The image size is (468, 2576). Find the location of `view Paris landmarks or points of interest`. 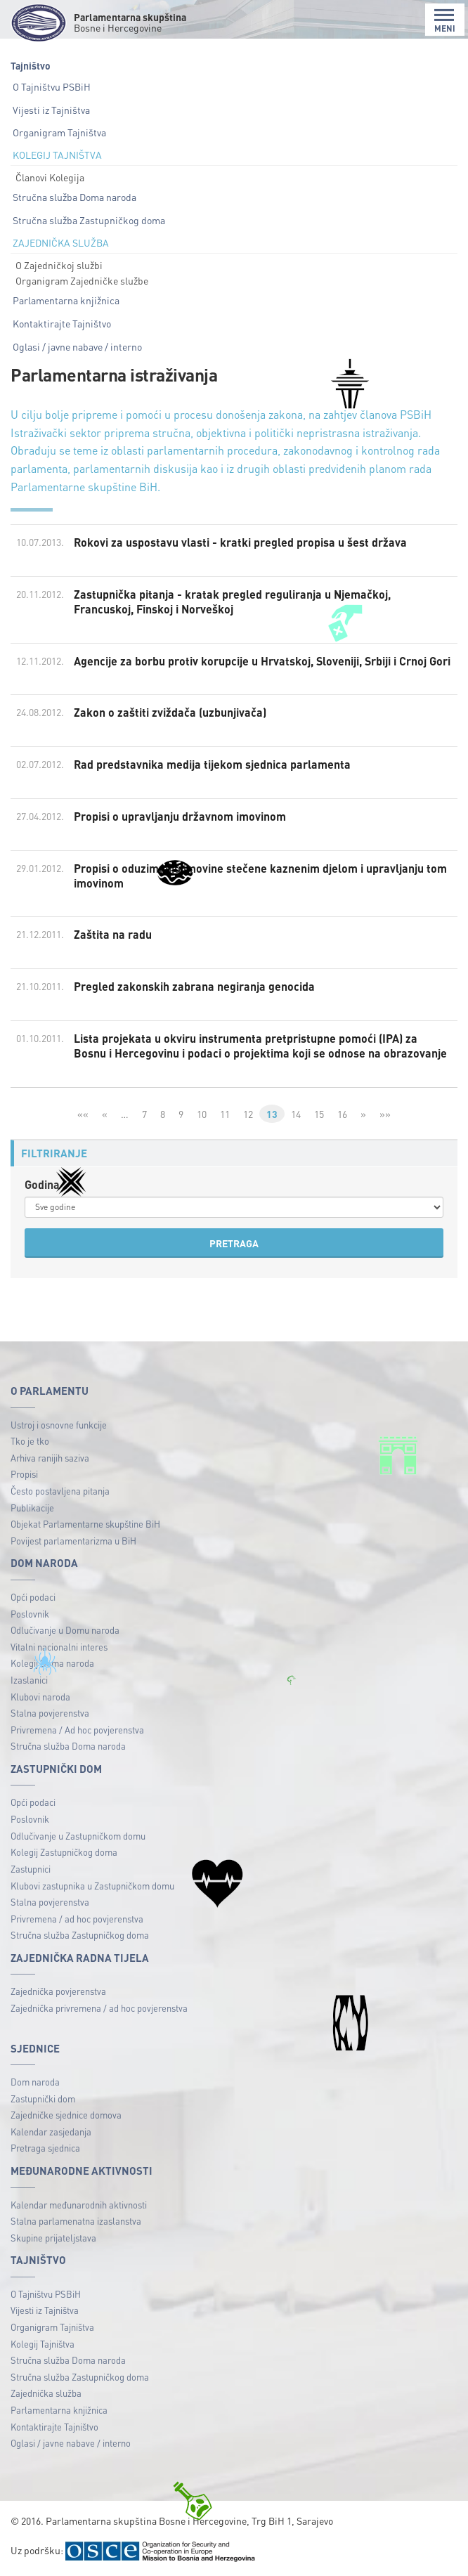

view Paris landmarks or points of interest is located at coordinates (398, 1452).